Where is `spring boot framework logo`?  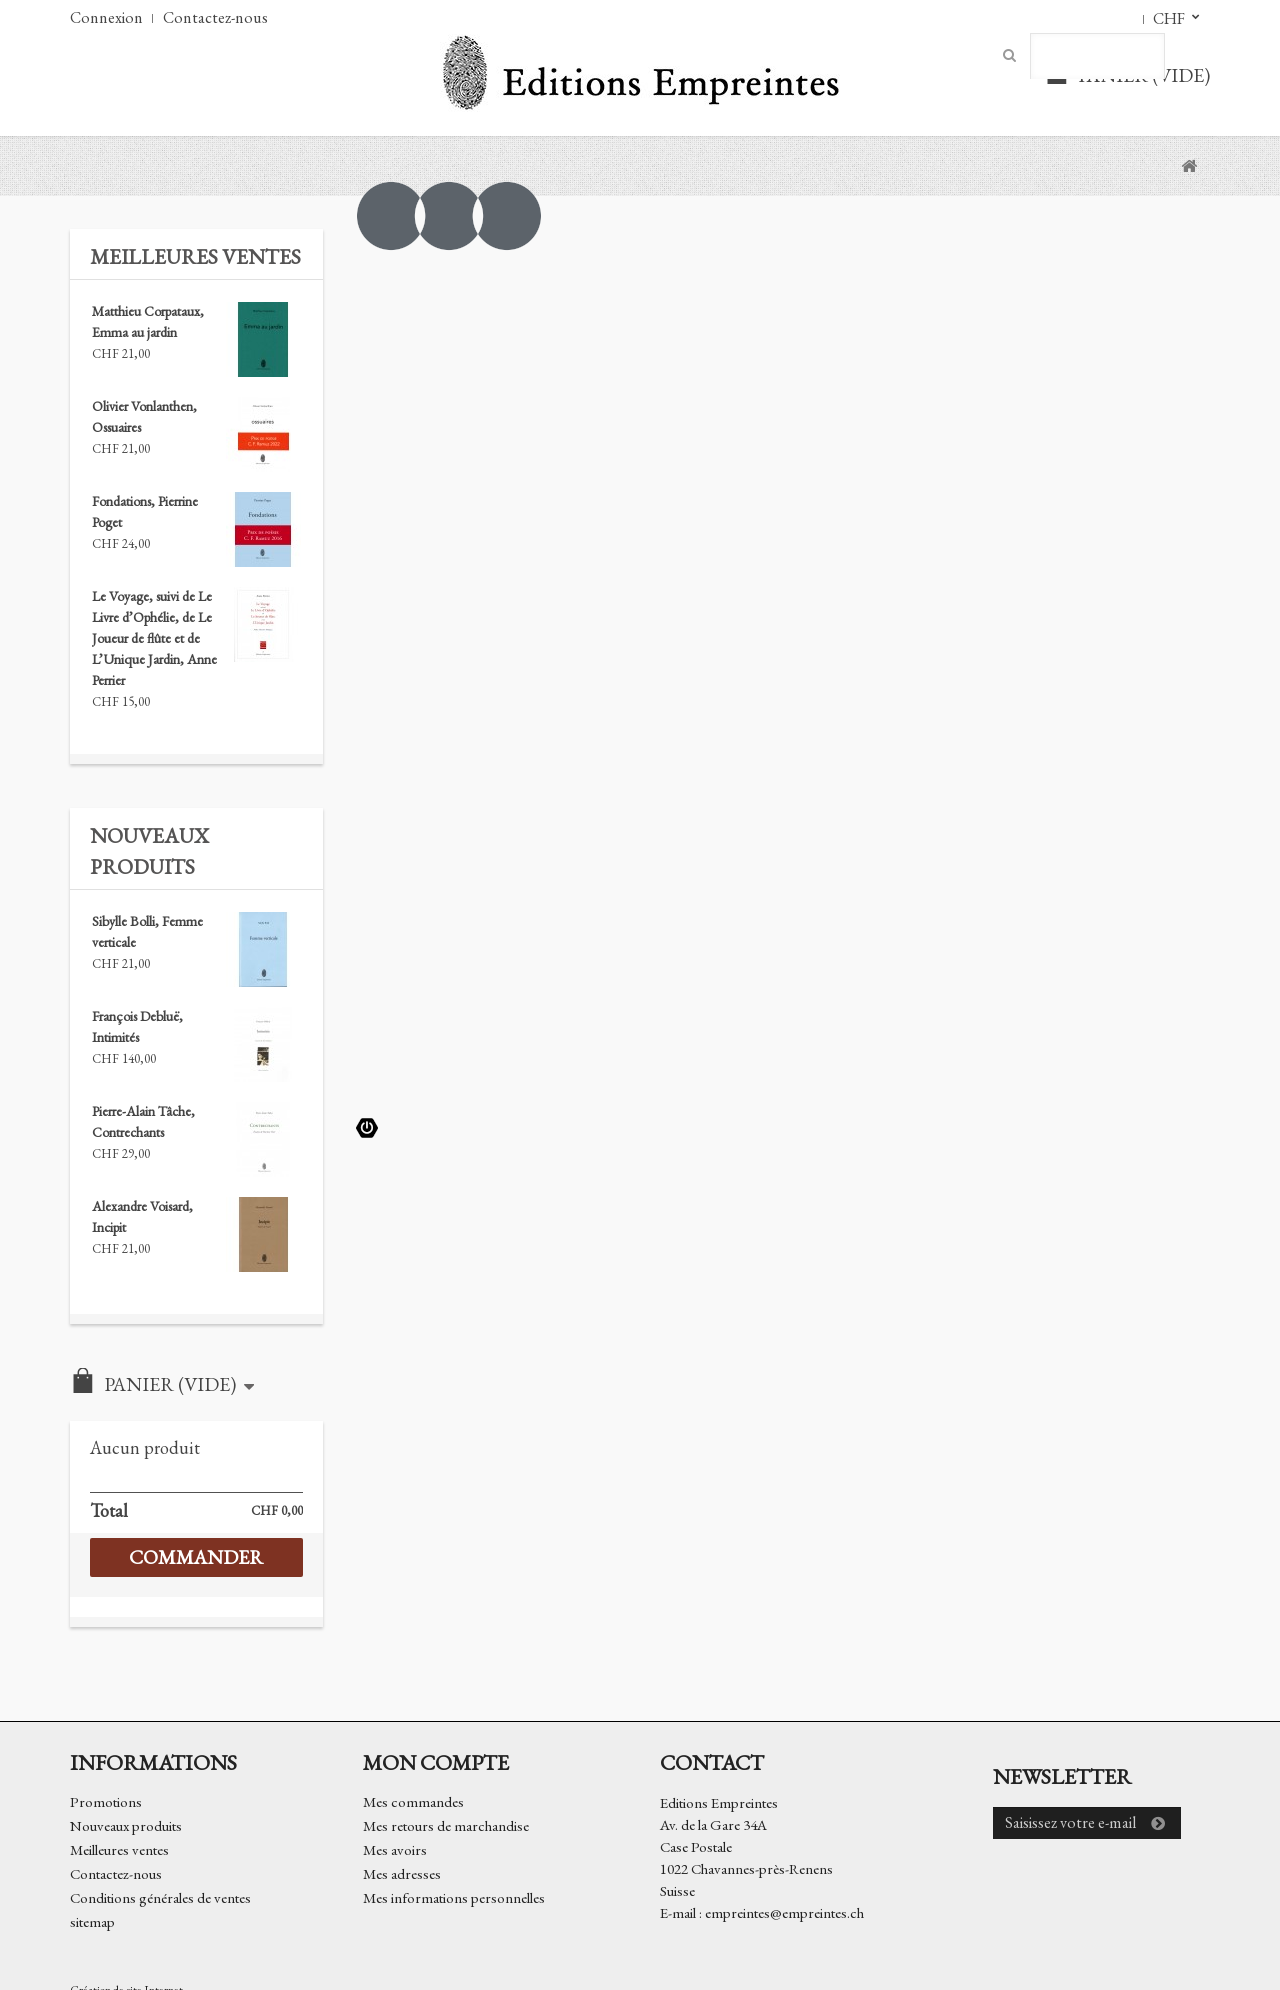
spring boot framework logo is located at coordinates (367, 1128).